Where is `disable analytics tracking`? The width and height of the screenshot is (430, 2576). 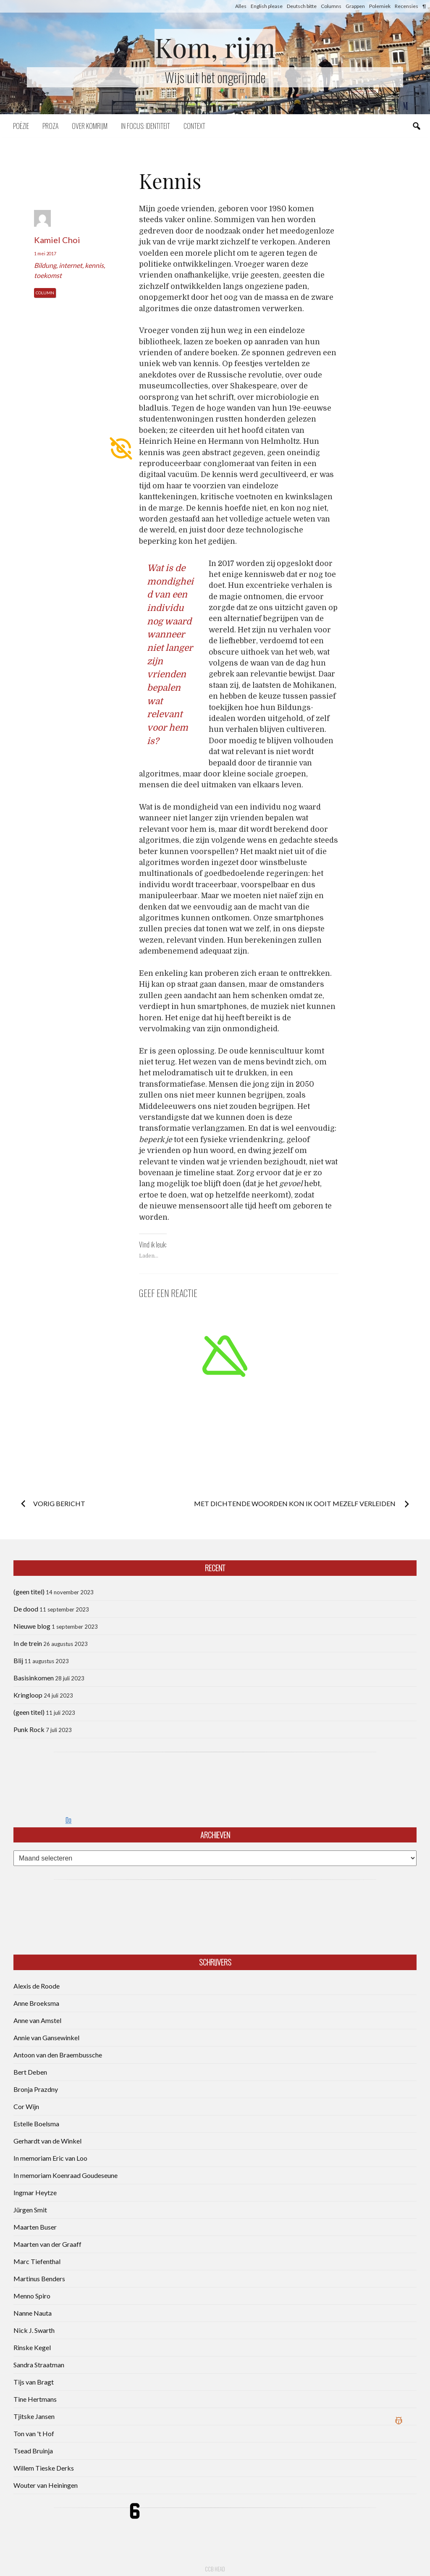 disable analytics tracking is located at coordinates (121, 448).